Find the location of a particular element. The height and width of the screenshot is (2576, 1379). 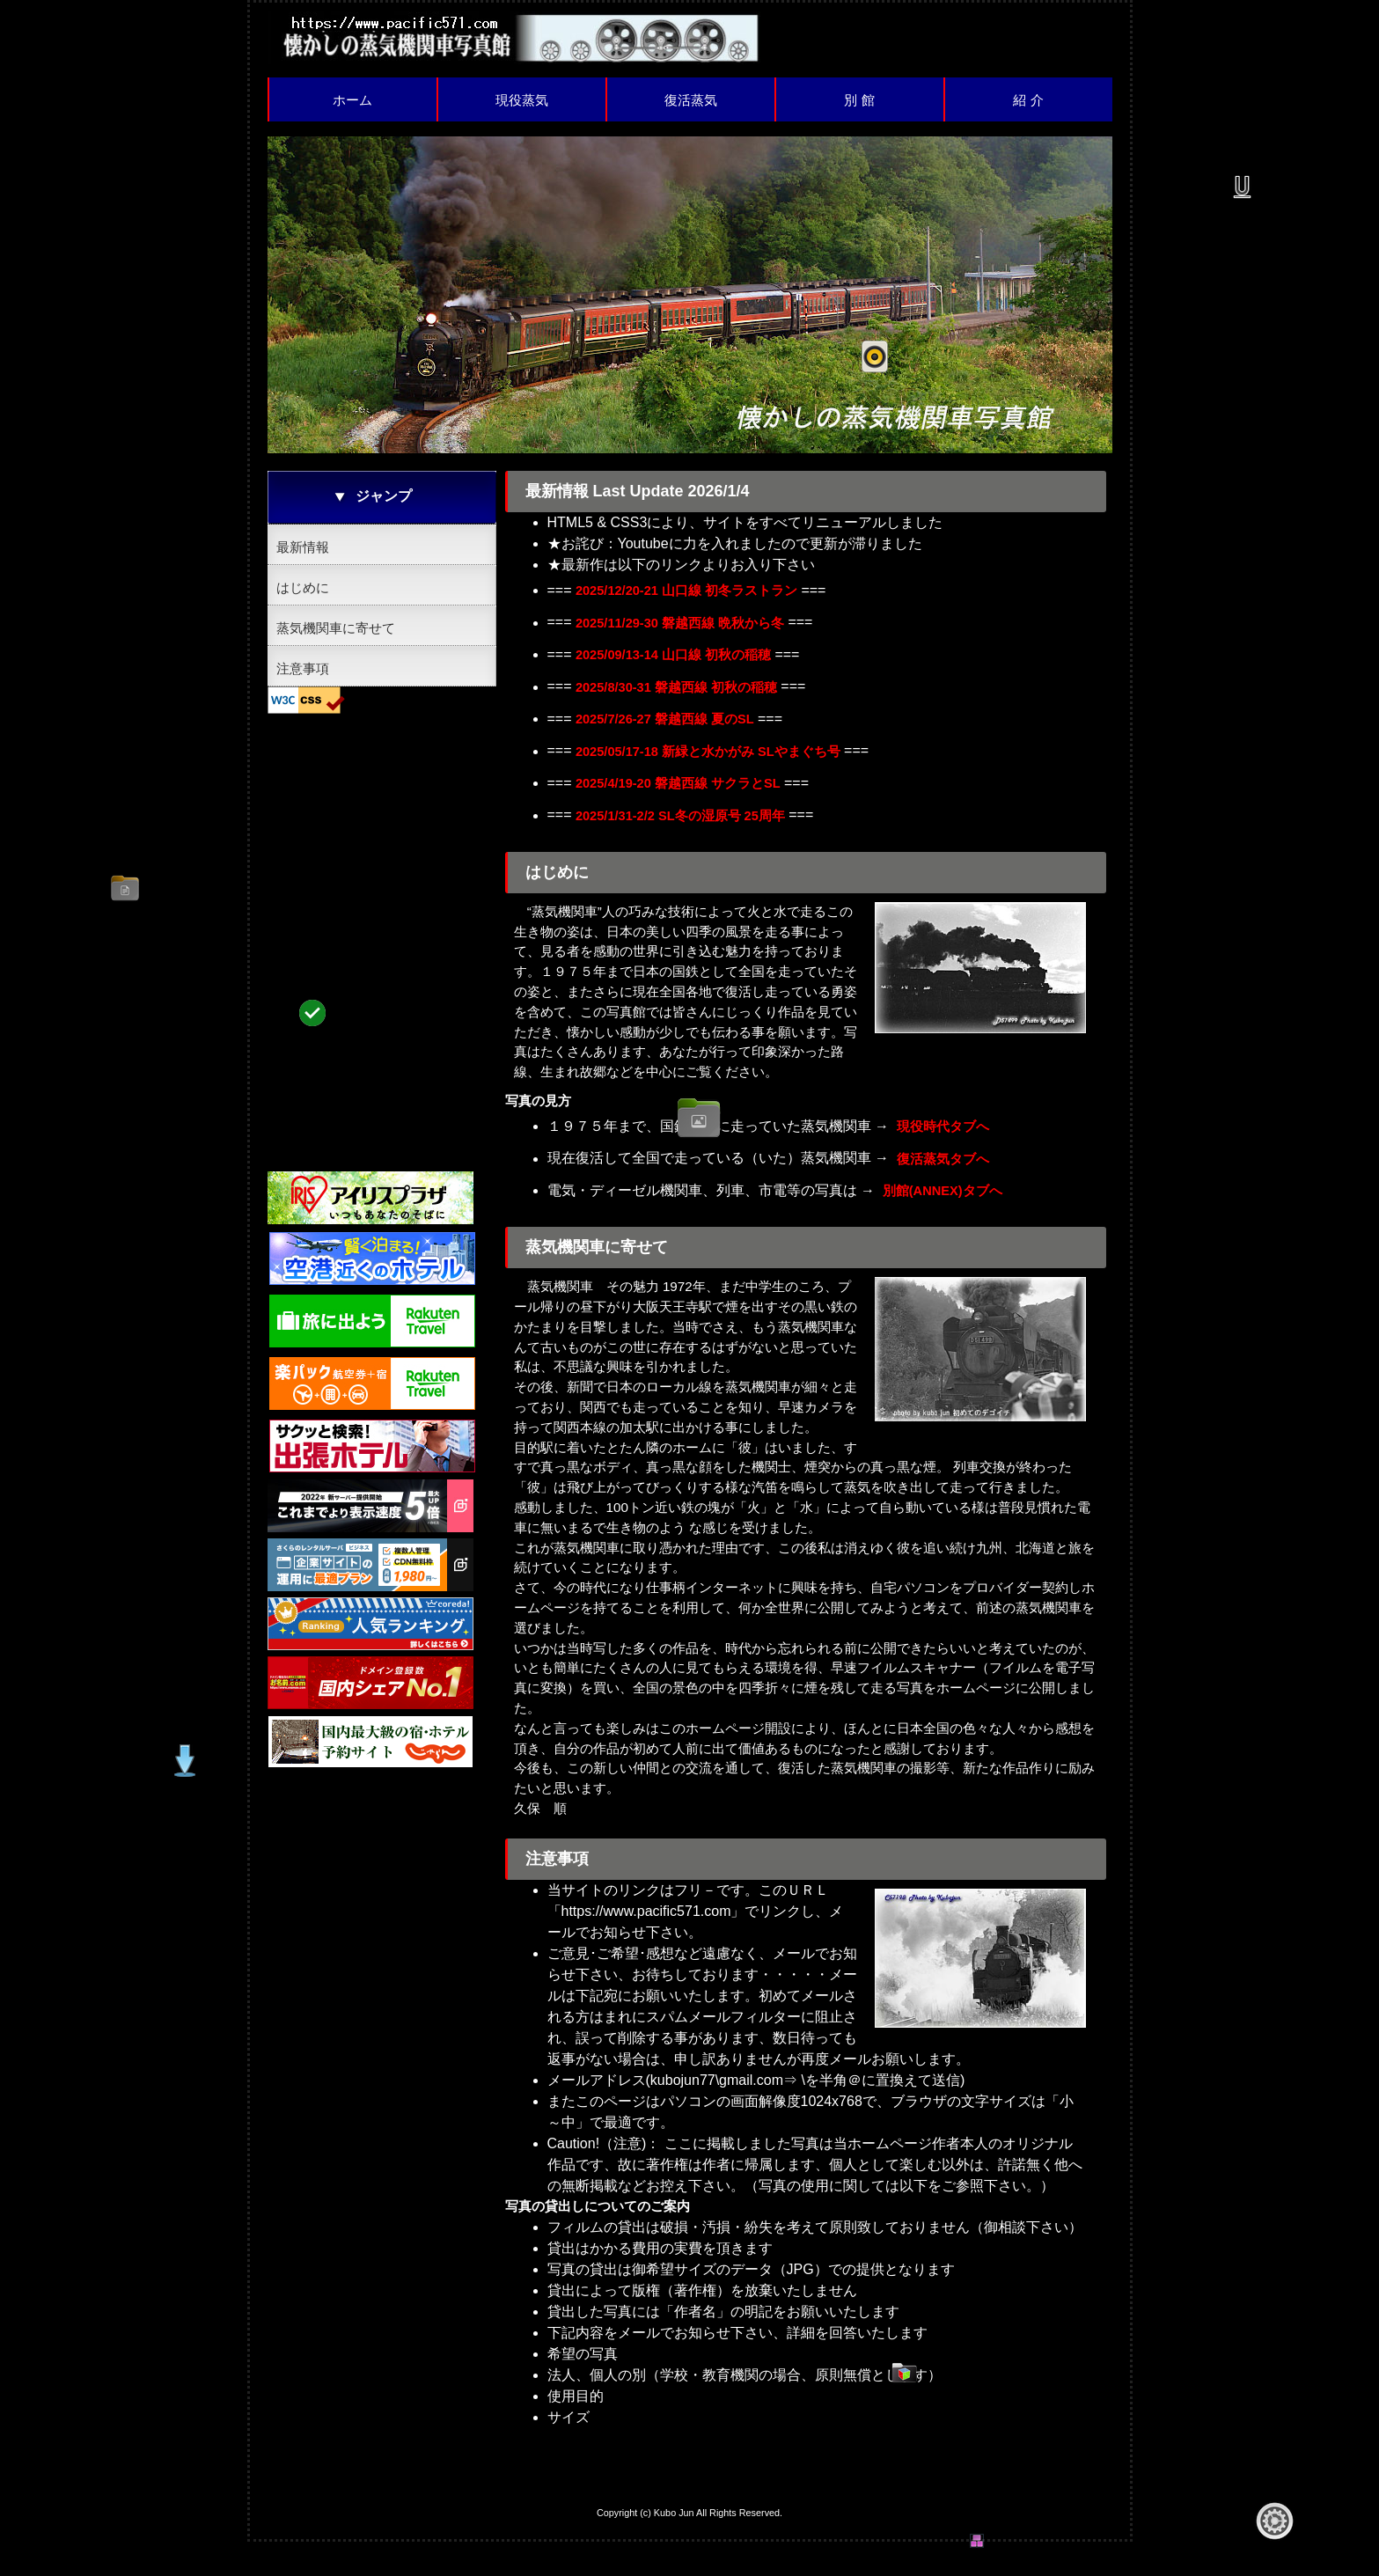

apply underline formatting to selected text is located at coordinates (1242, 187).